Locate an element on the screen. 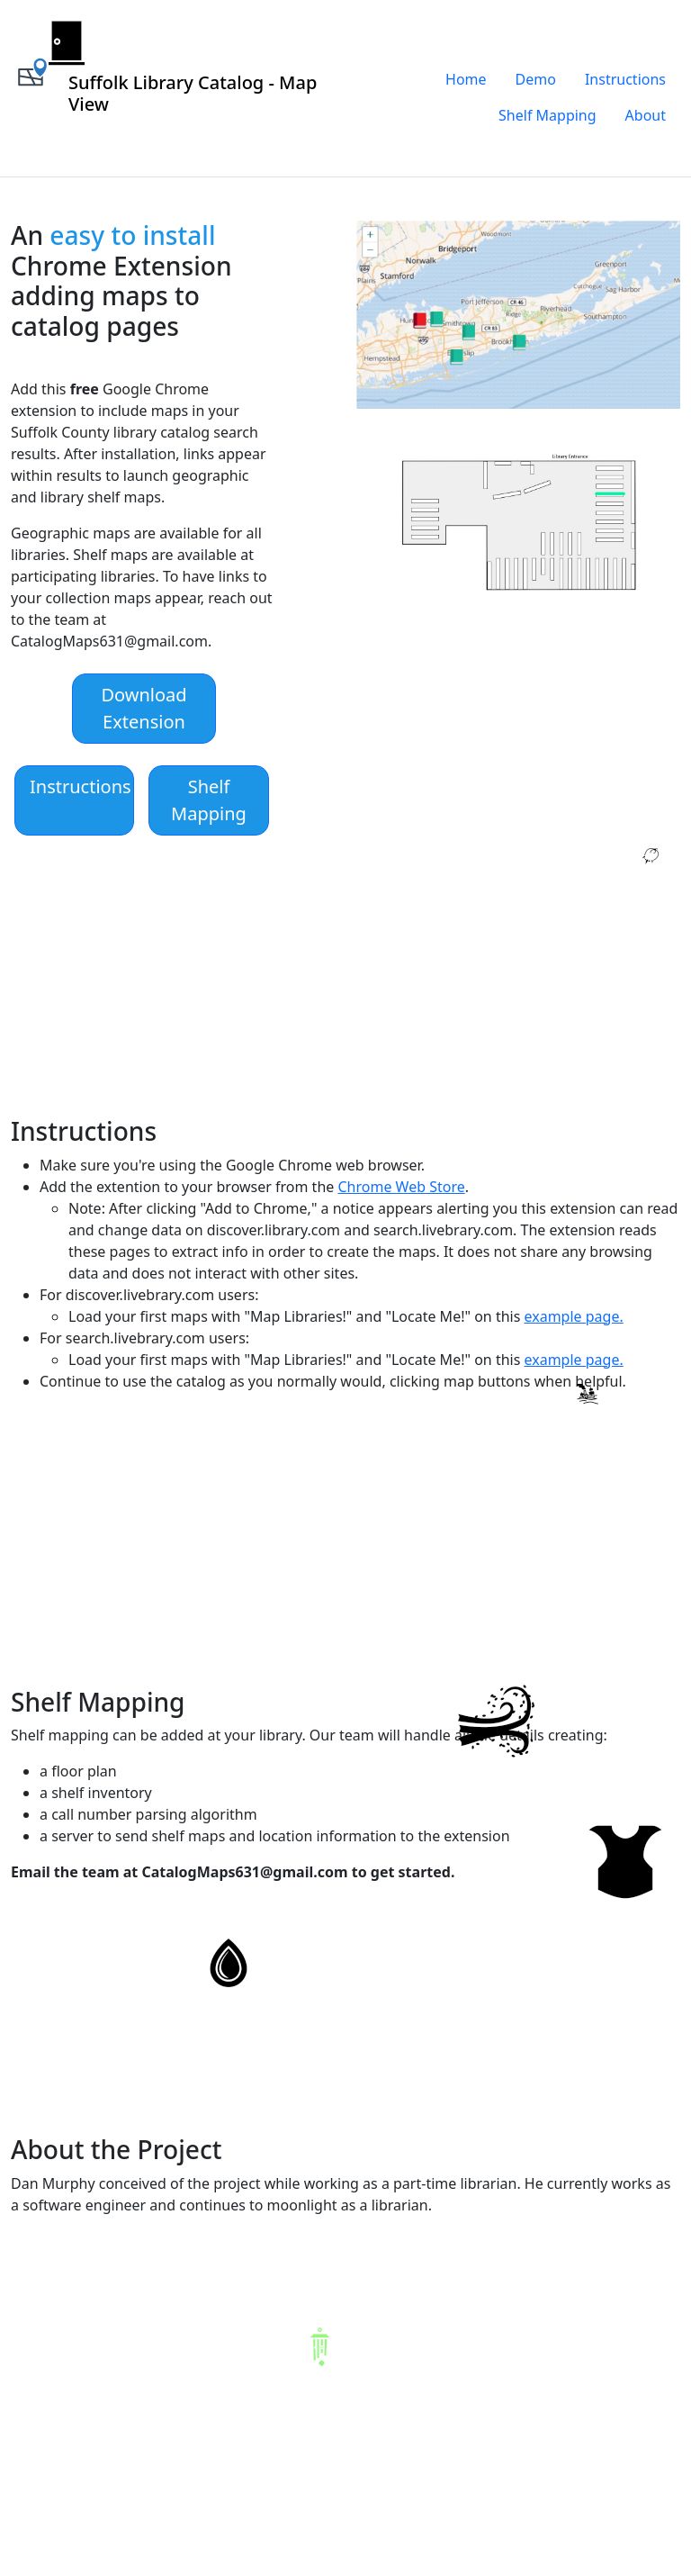 This screenshot has width=691, height=2576. indicates a topaz gem or jewel resource in-game is located at coordinates (229, 1963).